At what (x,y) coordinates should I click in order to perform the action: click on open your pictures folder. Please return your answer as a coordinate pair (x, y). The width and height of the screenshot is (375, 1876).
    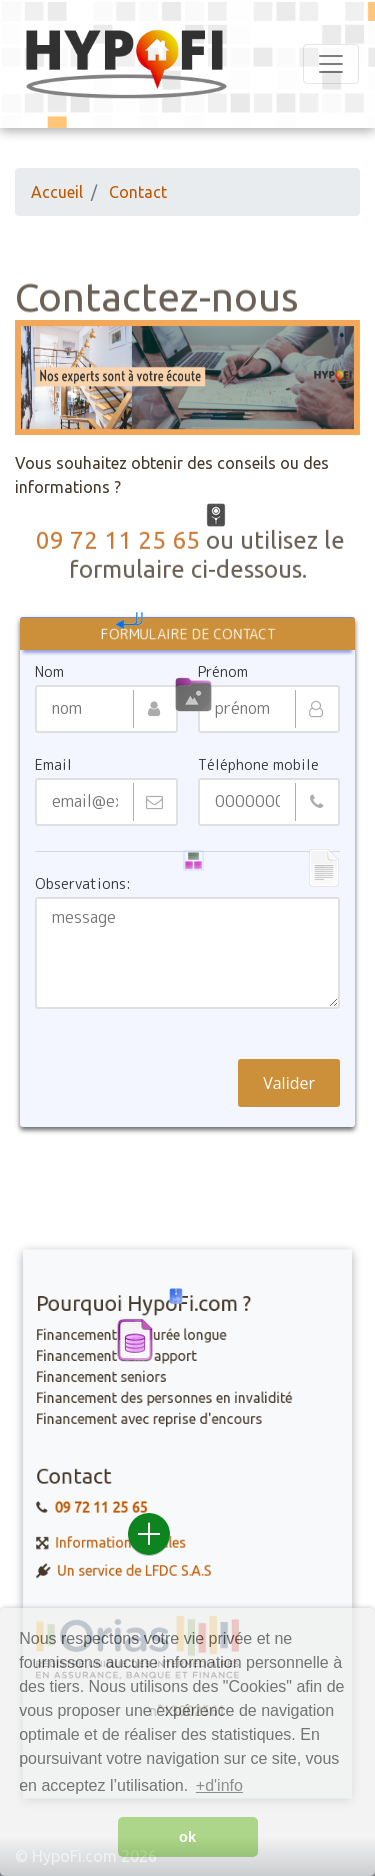
    Looking at the image, I should click on (193, 694).